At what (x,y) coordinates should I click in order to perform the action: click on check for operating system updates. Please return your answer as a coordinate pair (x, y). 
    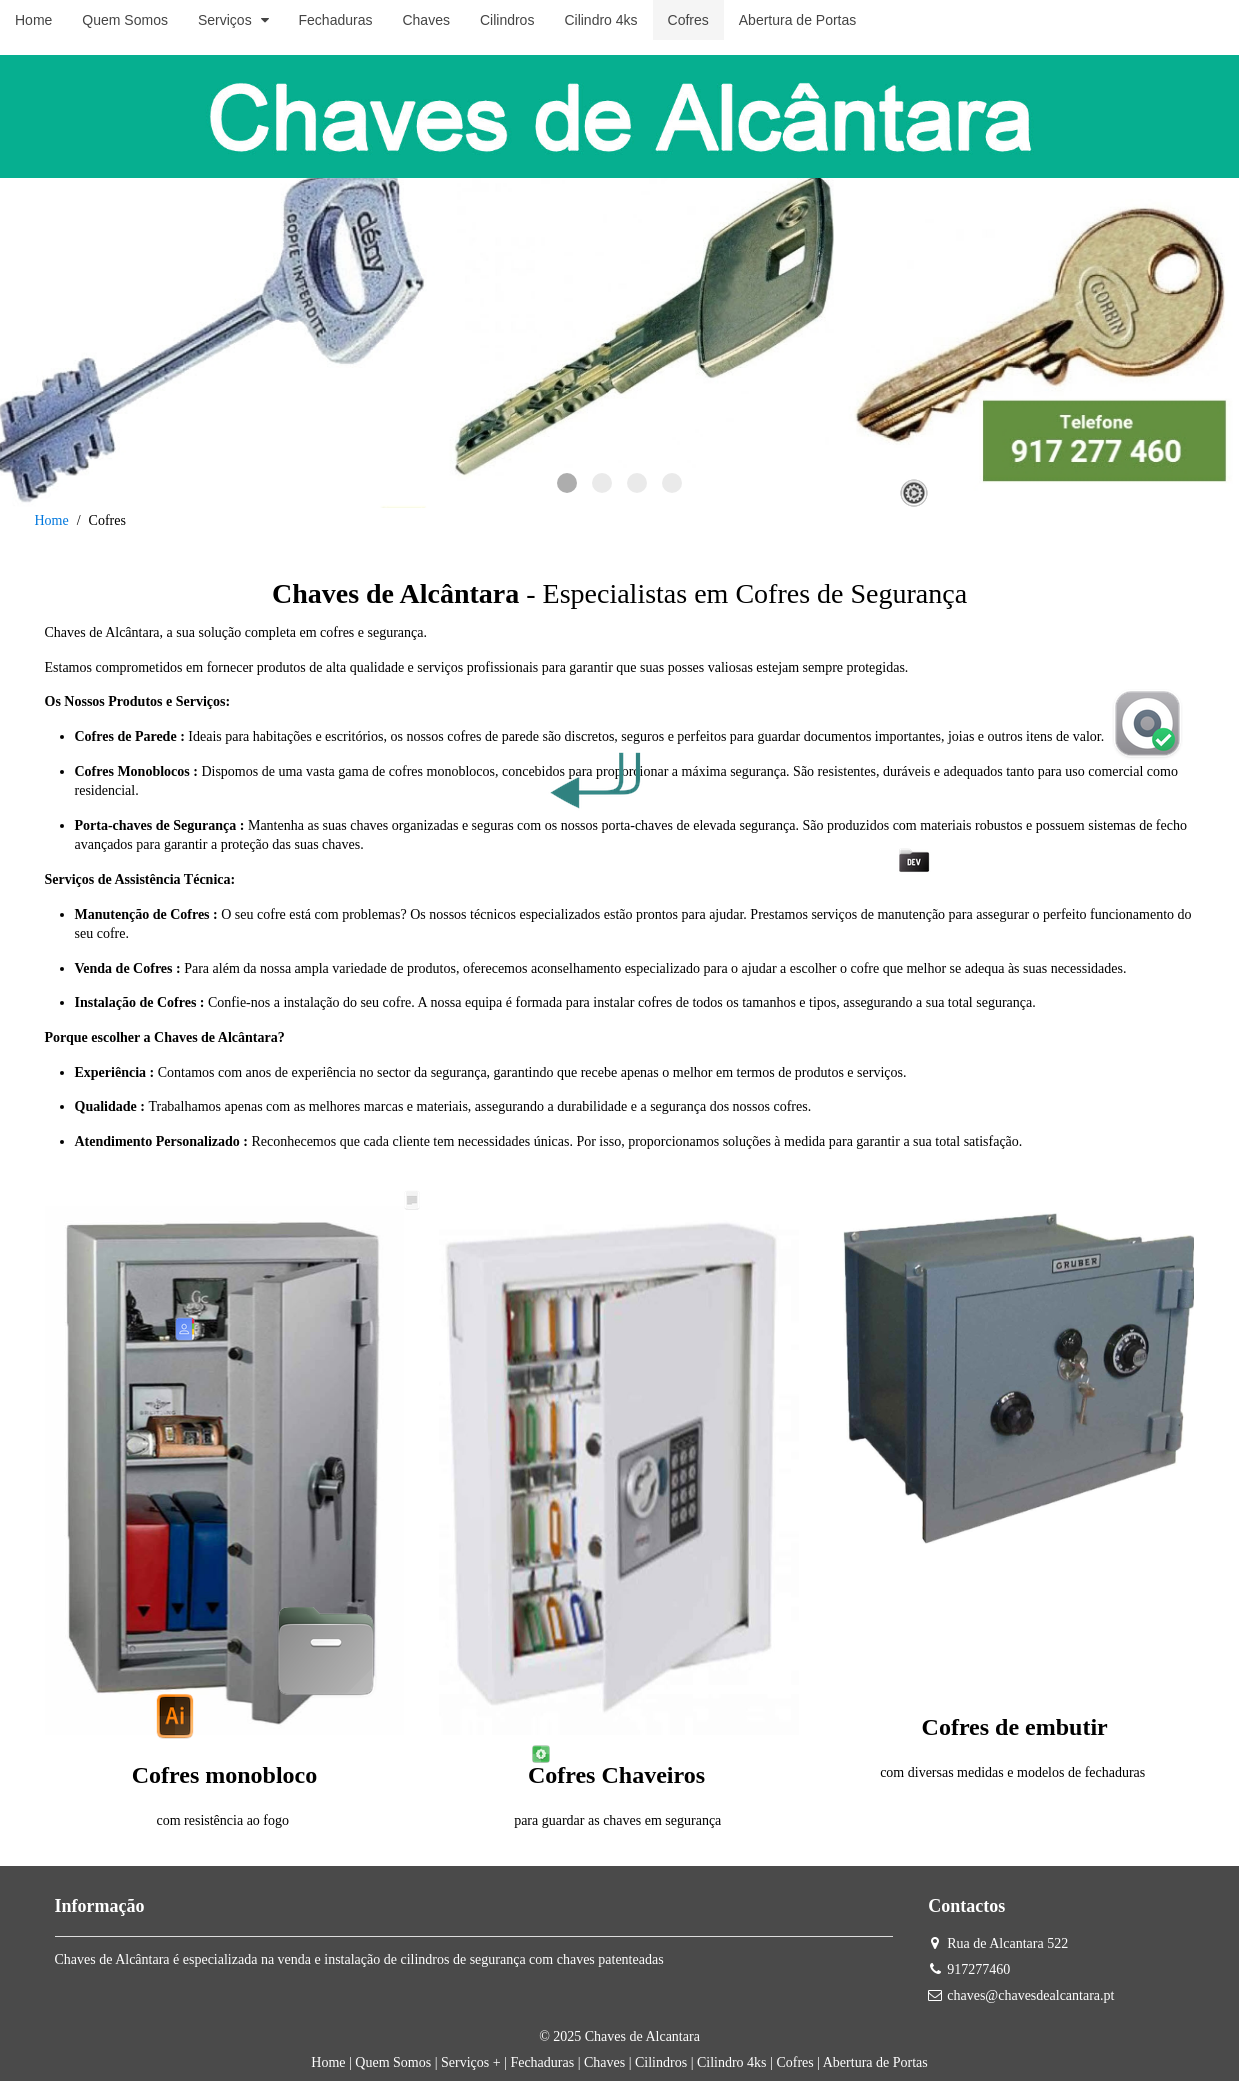
    Looking at the image, I should click on (541, 1754).